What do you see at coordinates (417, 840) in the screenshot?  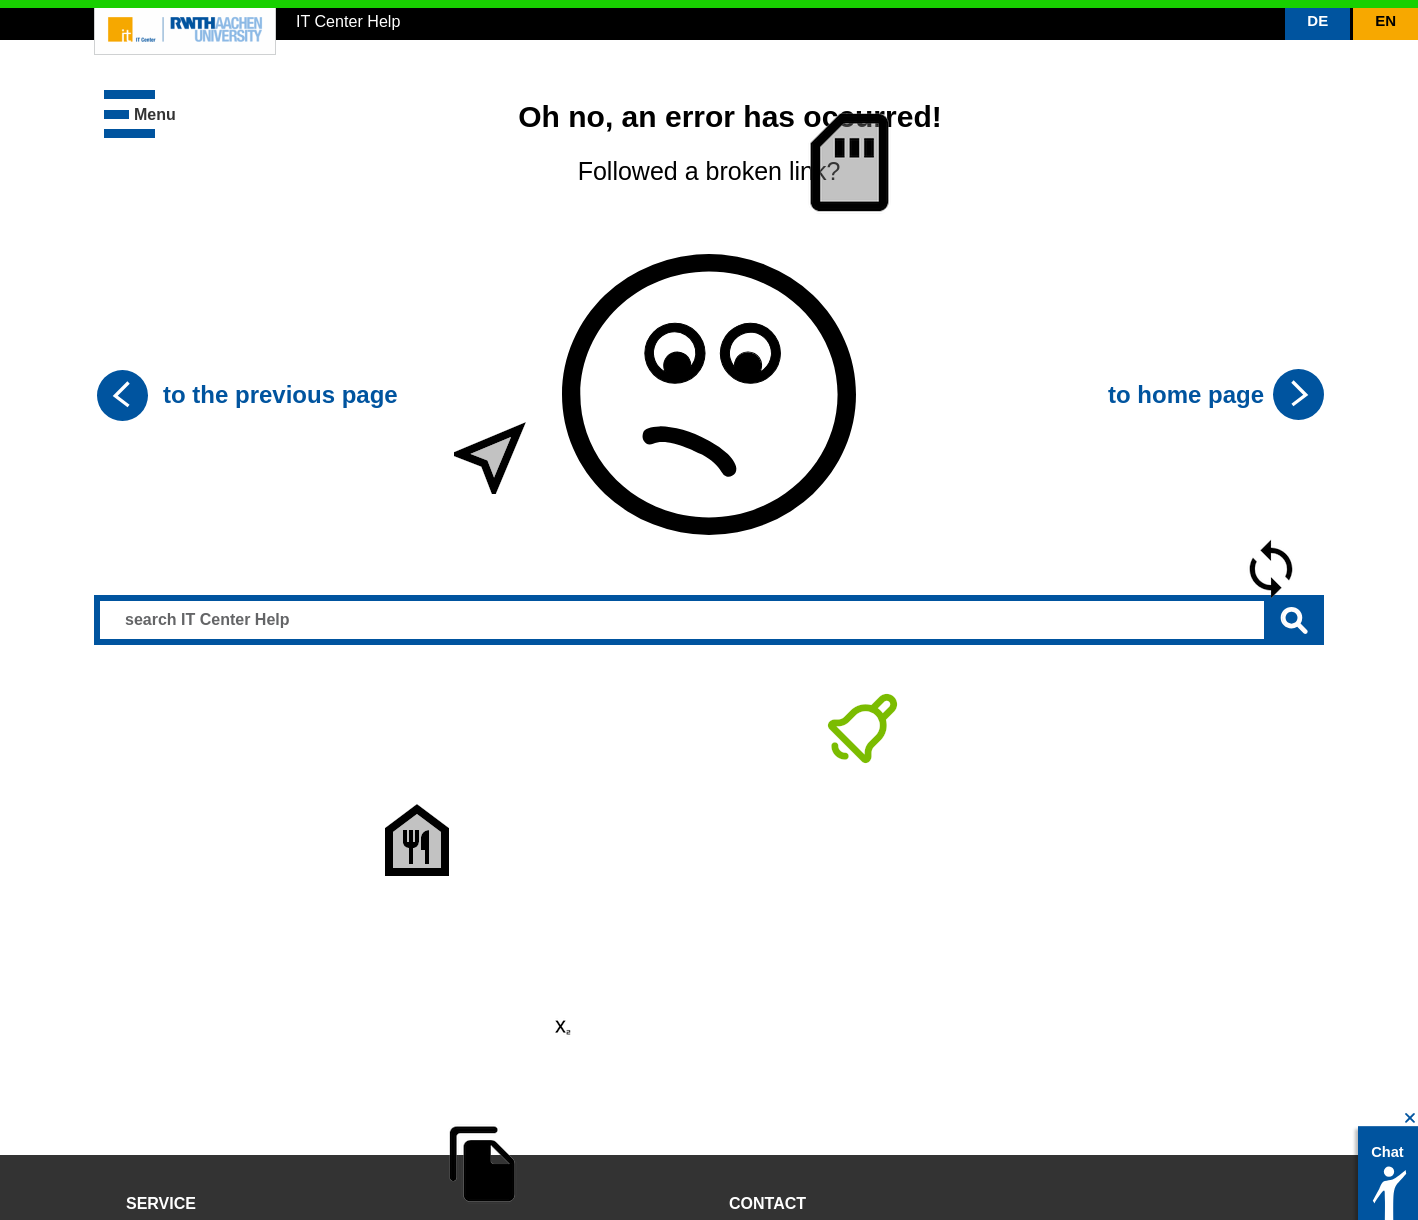 I see `find nearby food banks or food assistance locations` at bounding box center [417, 840].